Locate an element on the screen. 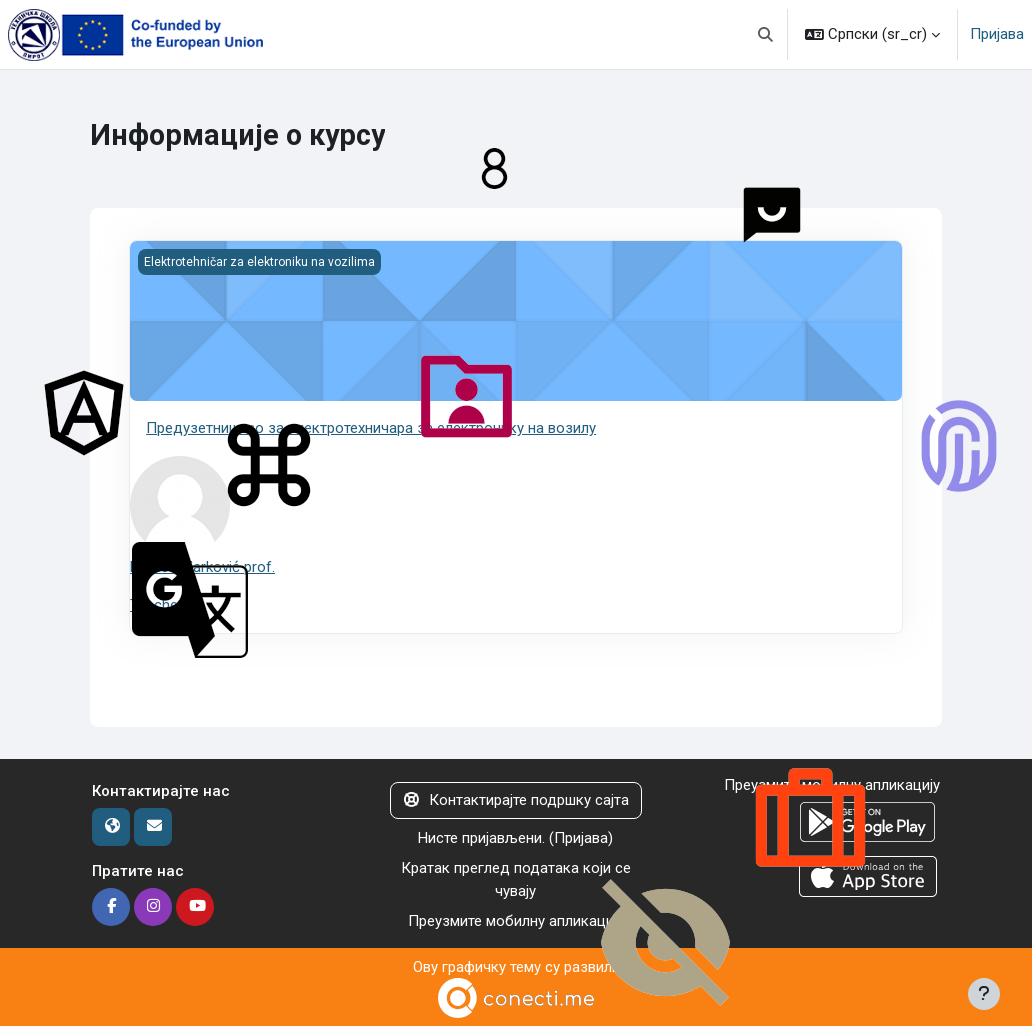 This screenshot has height=1026, width=1032. hide password or sensitive content is located at coordinates (665, 942).